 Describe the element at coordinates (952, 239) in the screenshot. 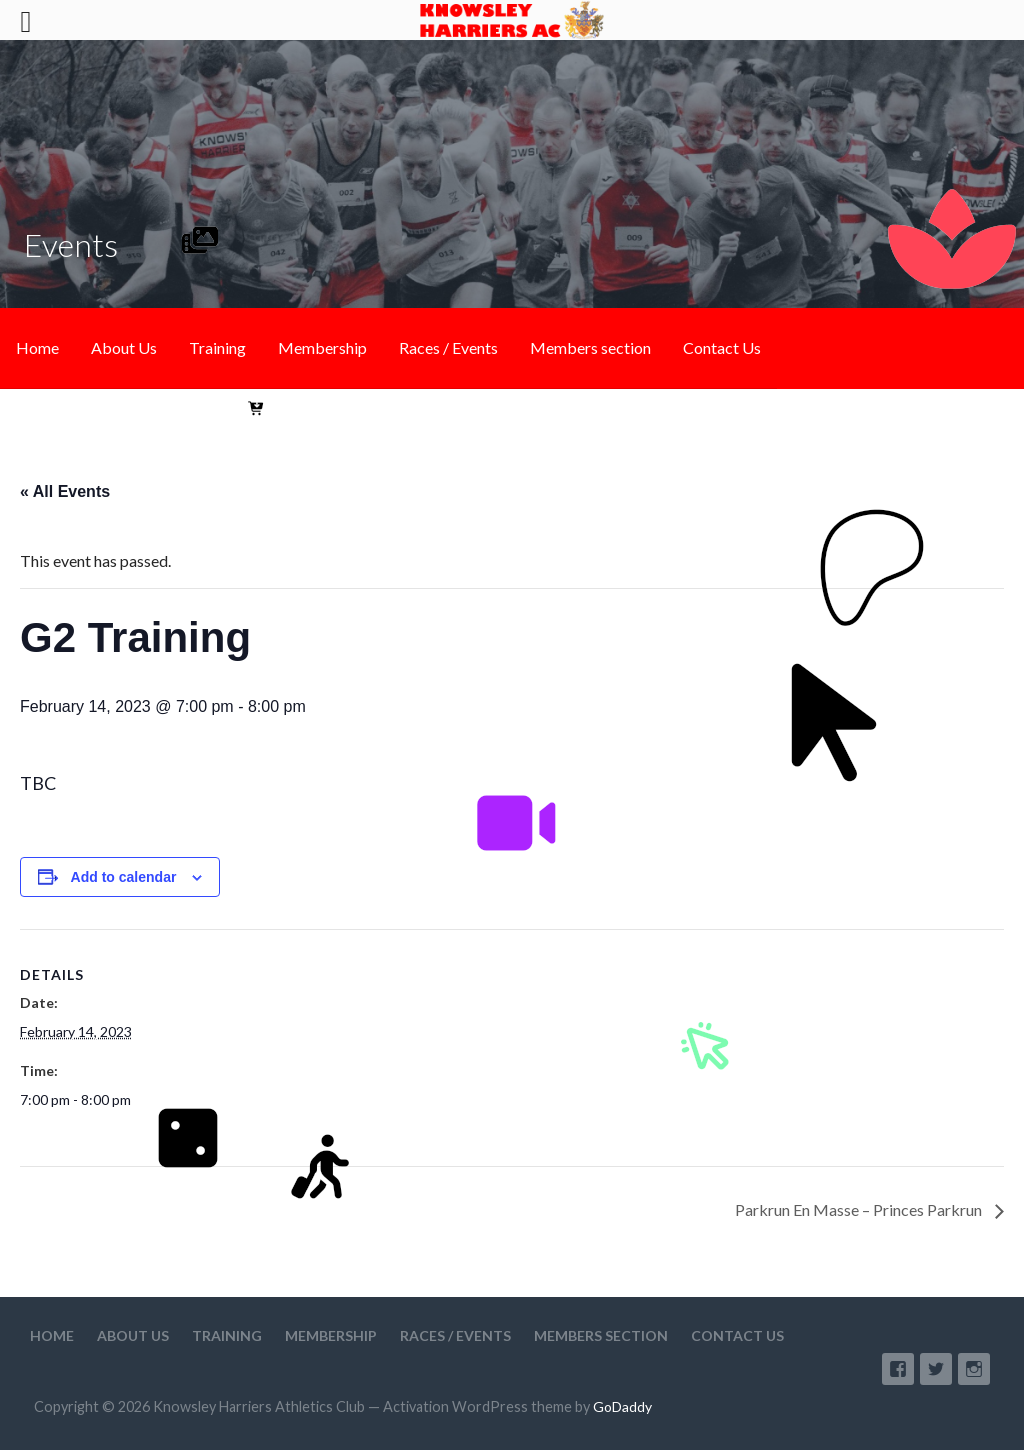

I see `access spa or wellness features` at that location.